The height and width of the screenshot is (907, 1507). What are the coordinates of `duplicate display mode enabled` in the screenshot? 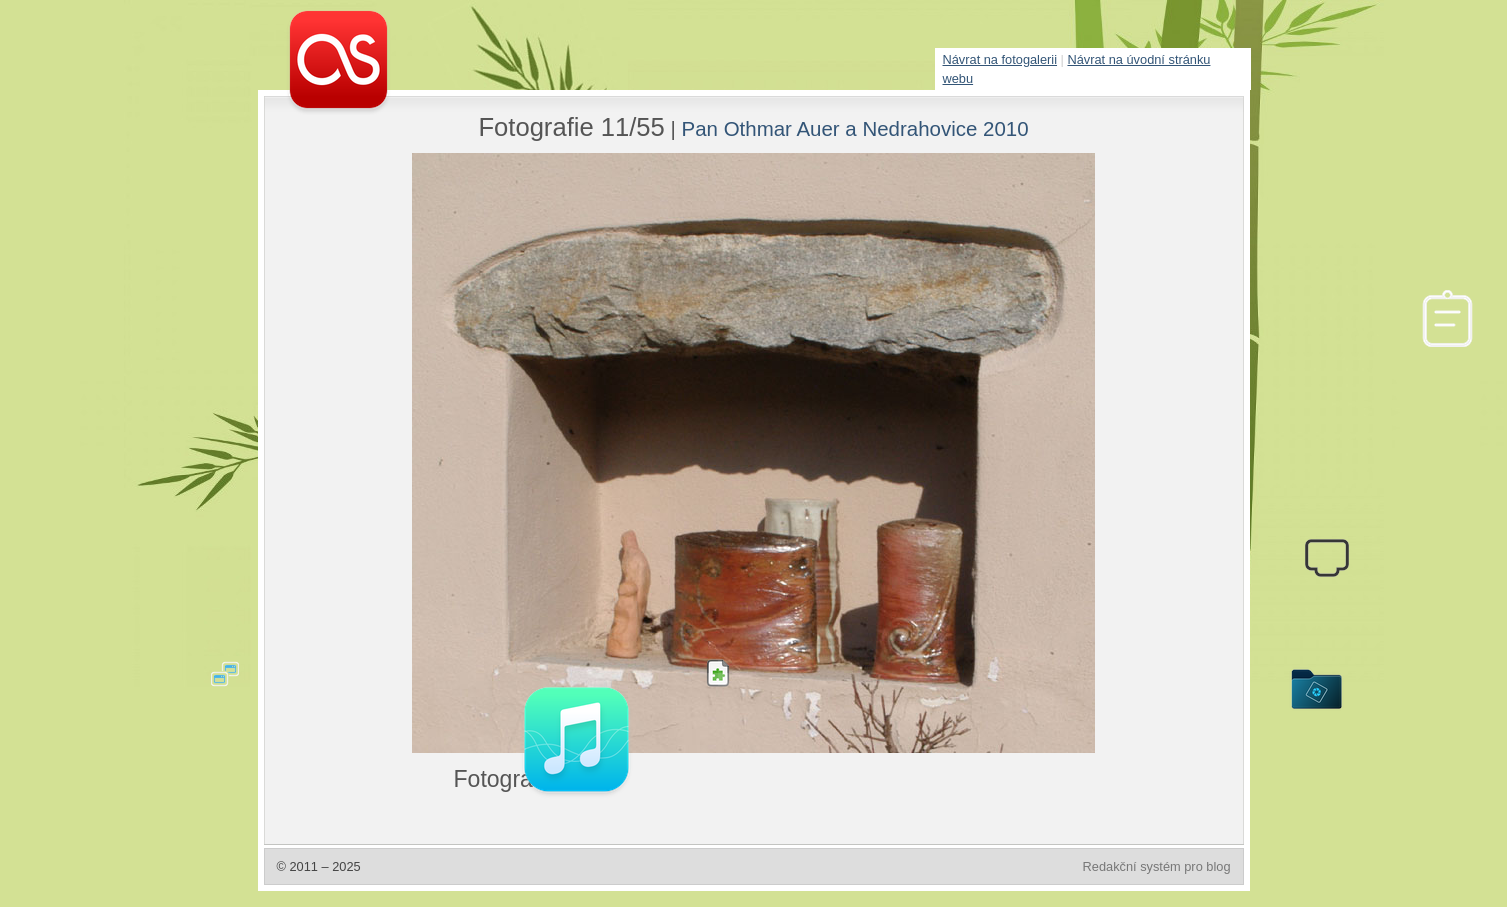 It's located at (225, 674).